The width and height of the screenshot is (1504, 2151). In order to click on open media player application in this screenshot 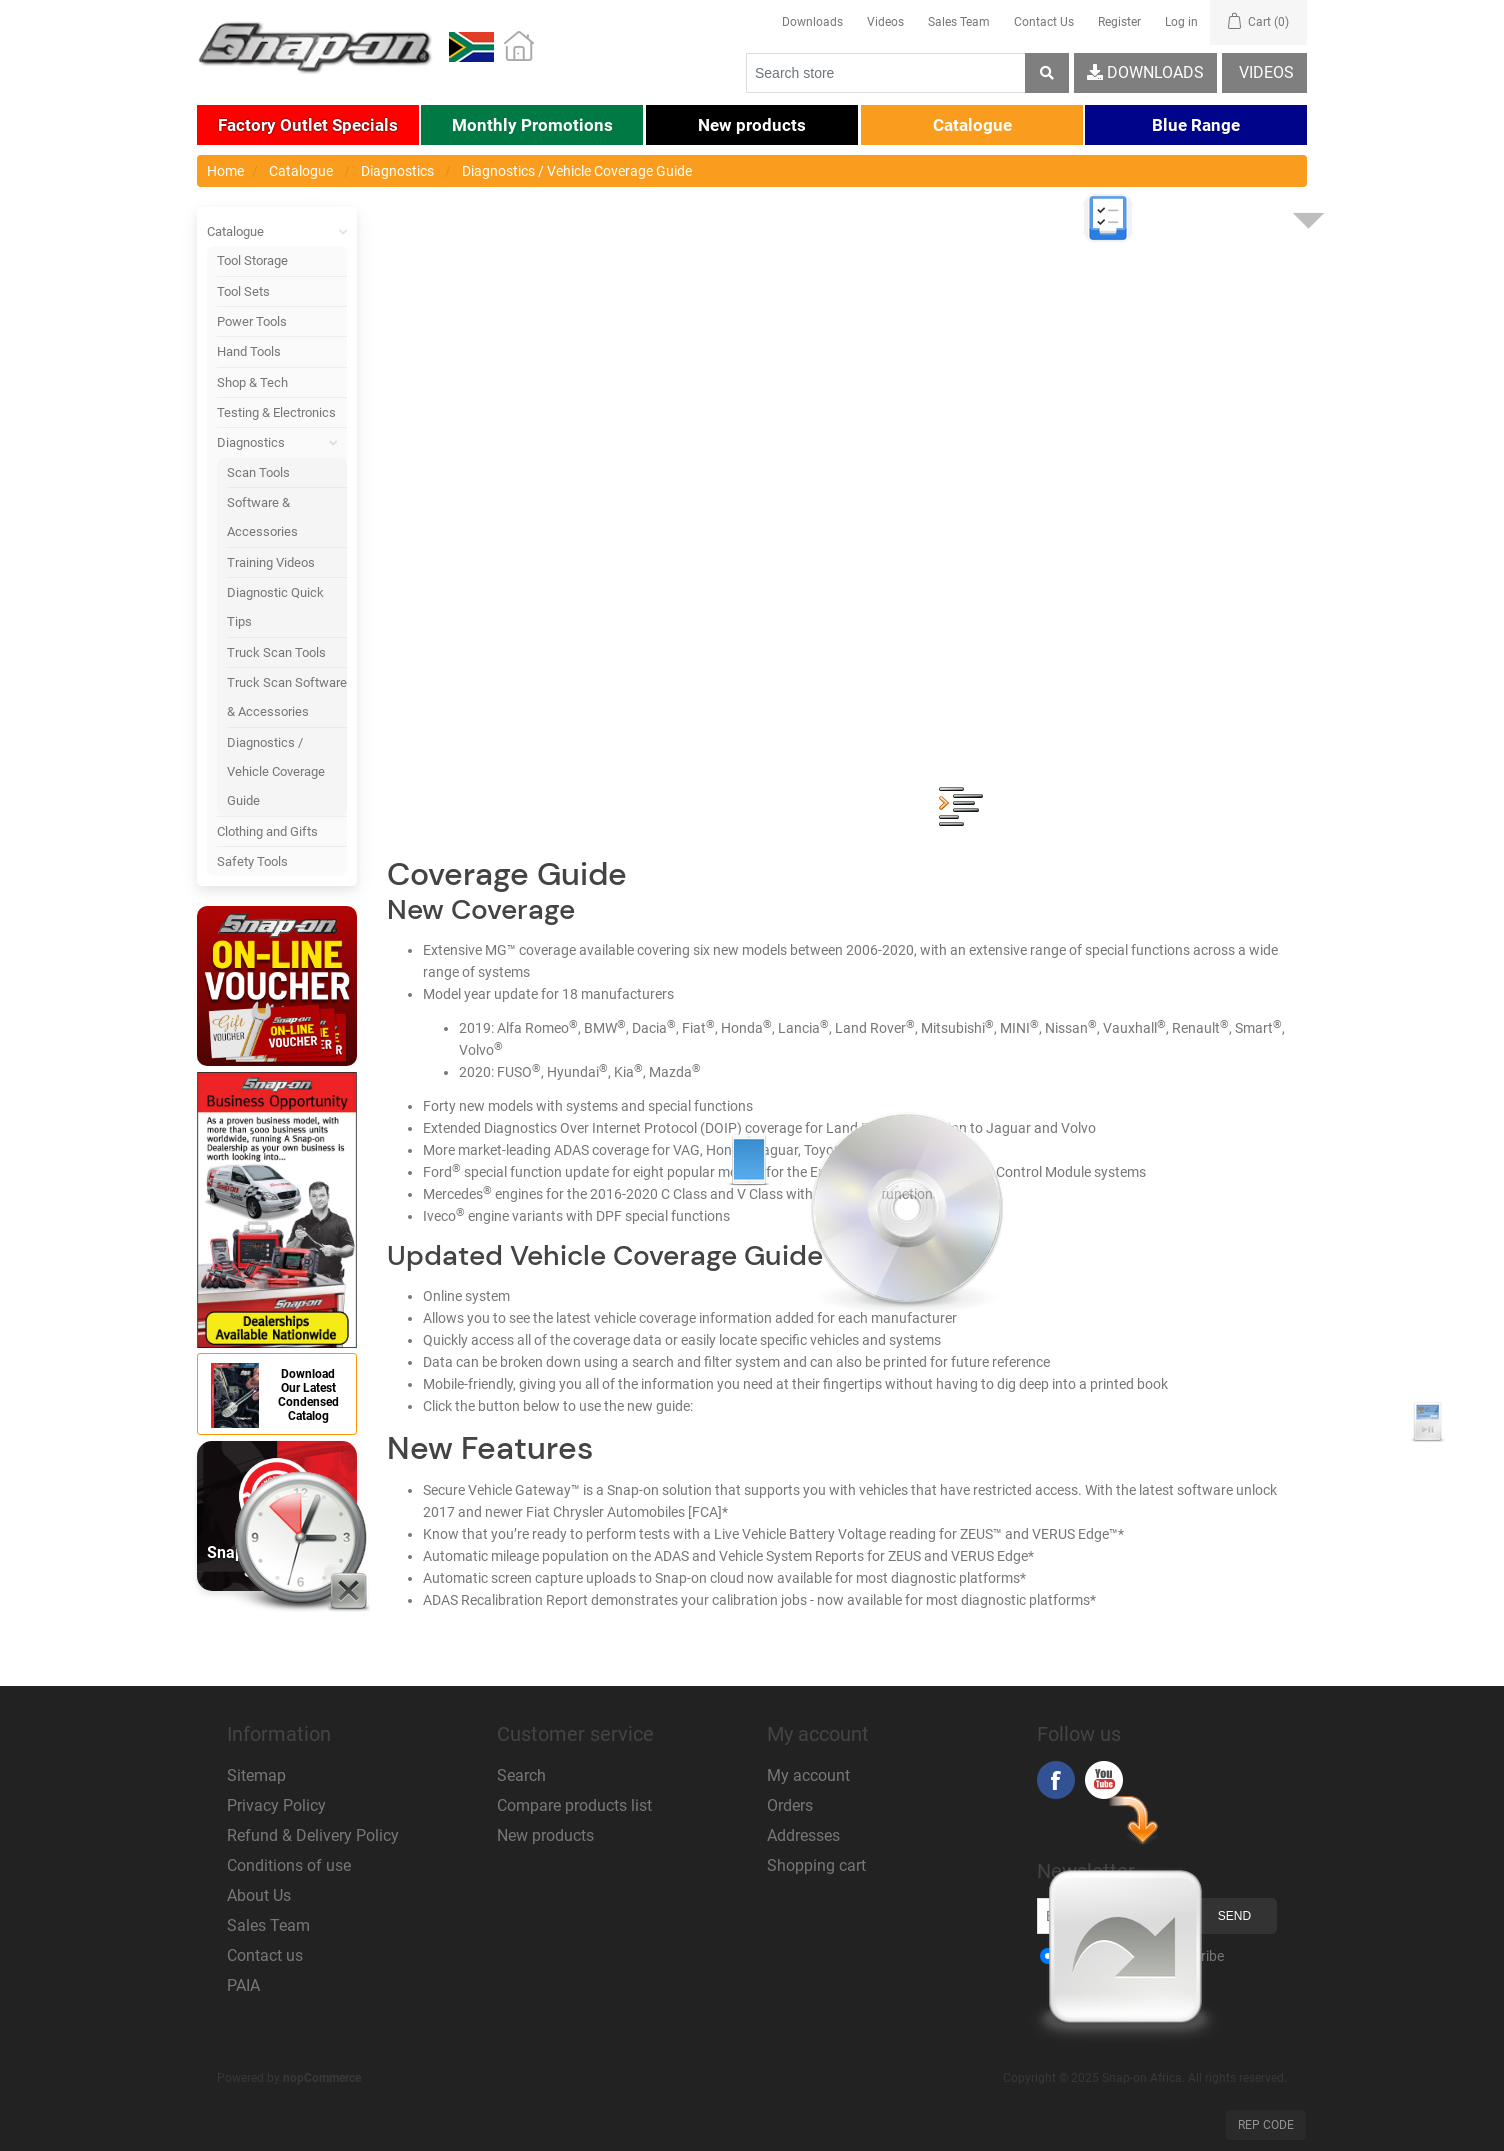, I will do `click(1428, 1422)`.